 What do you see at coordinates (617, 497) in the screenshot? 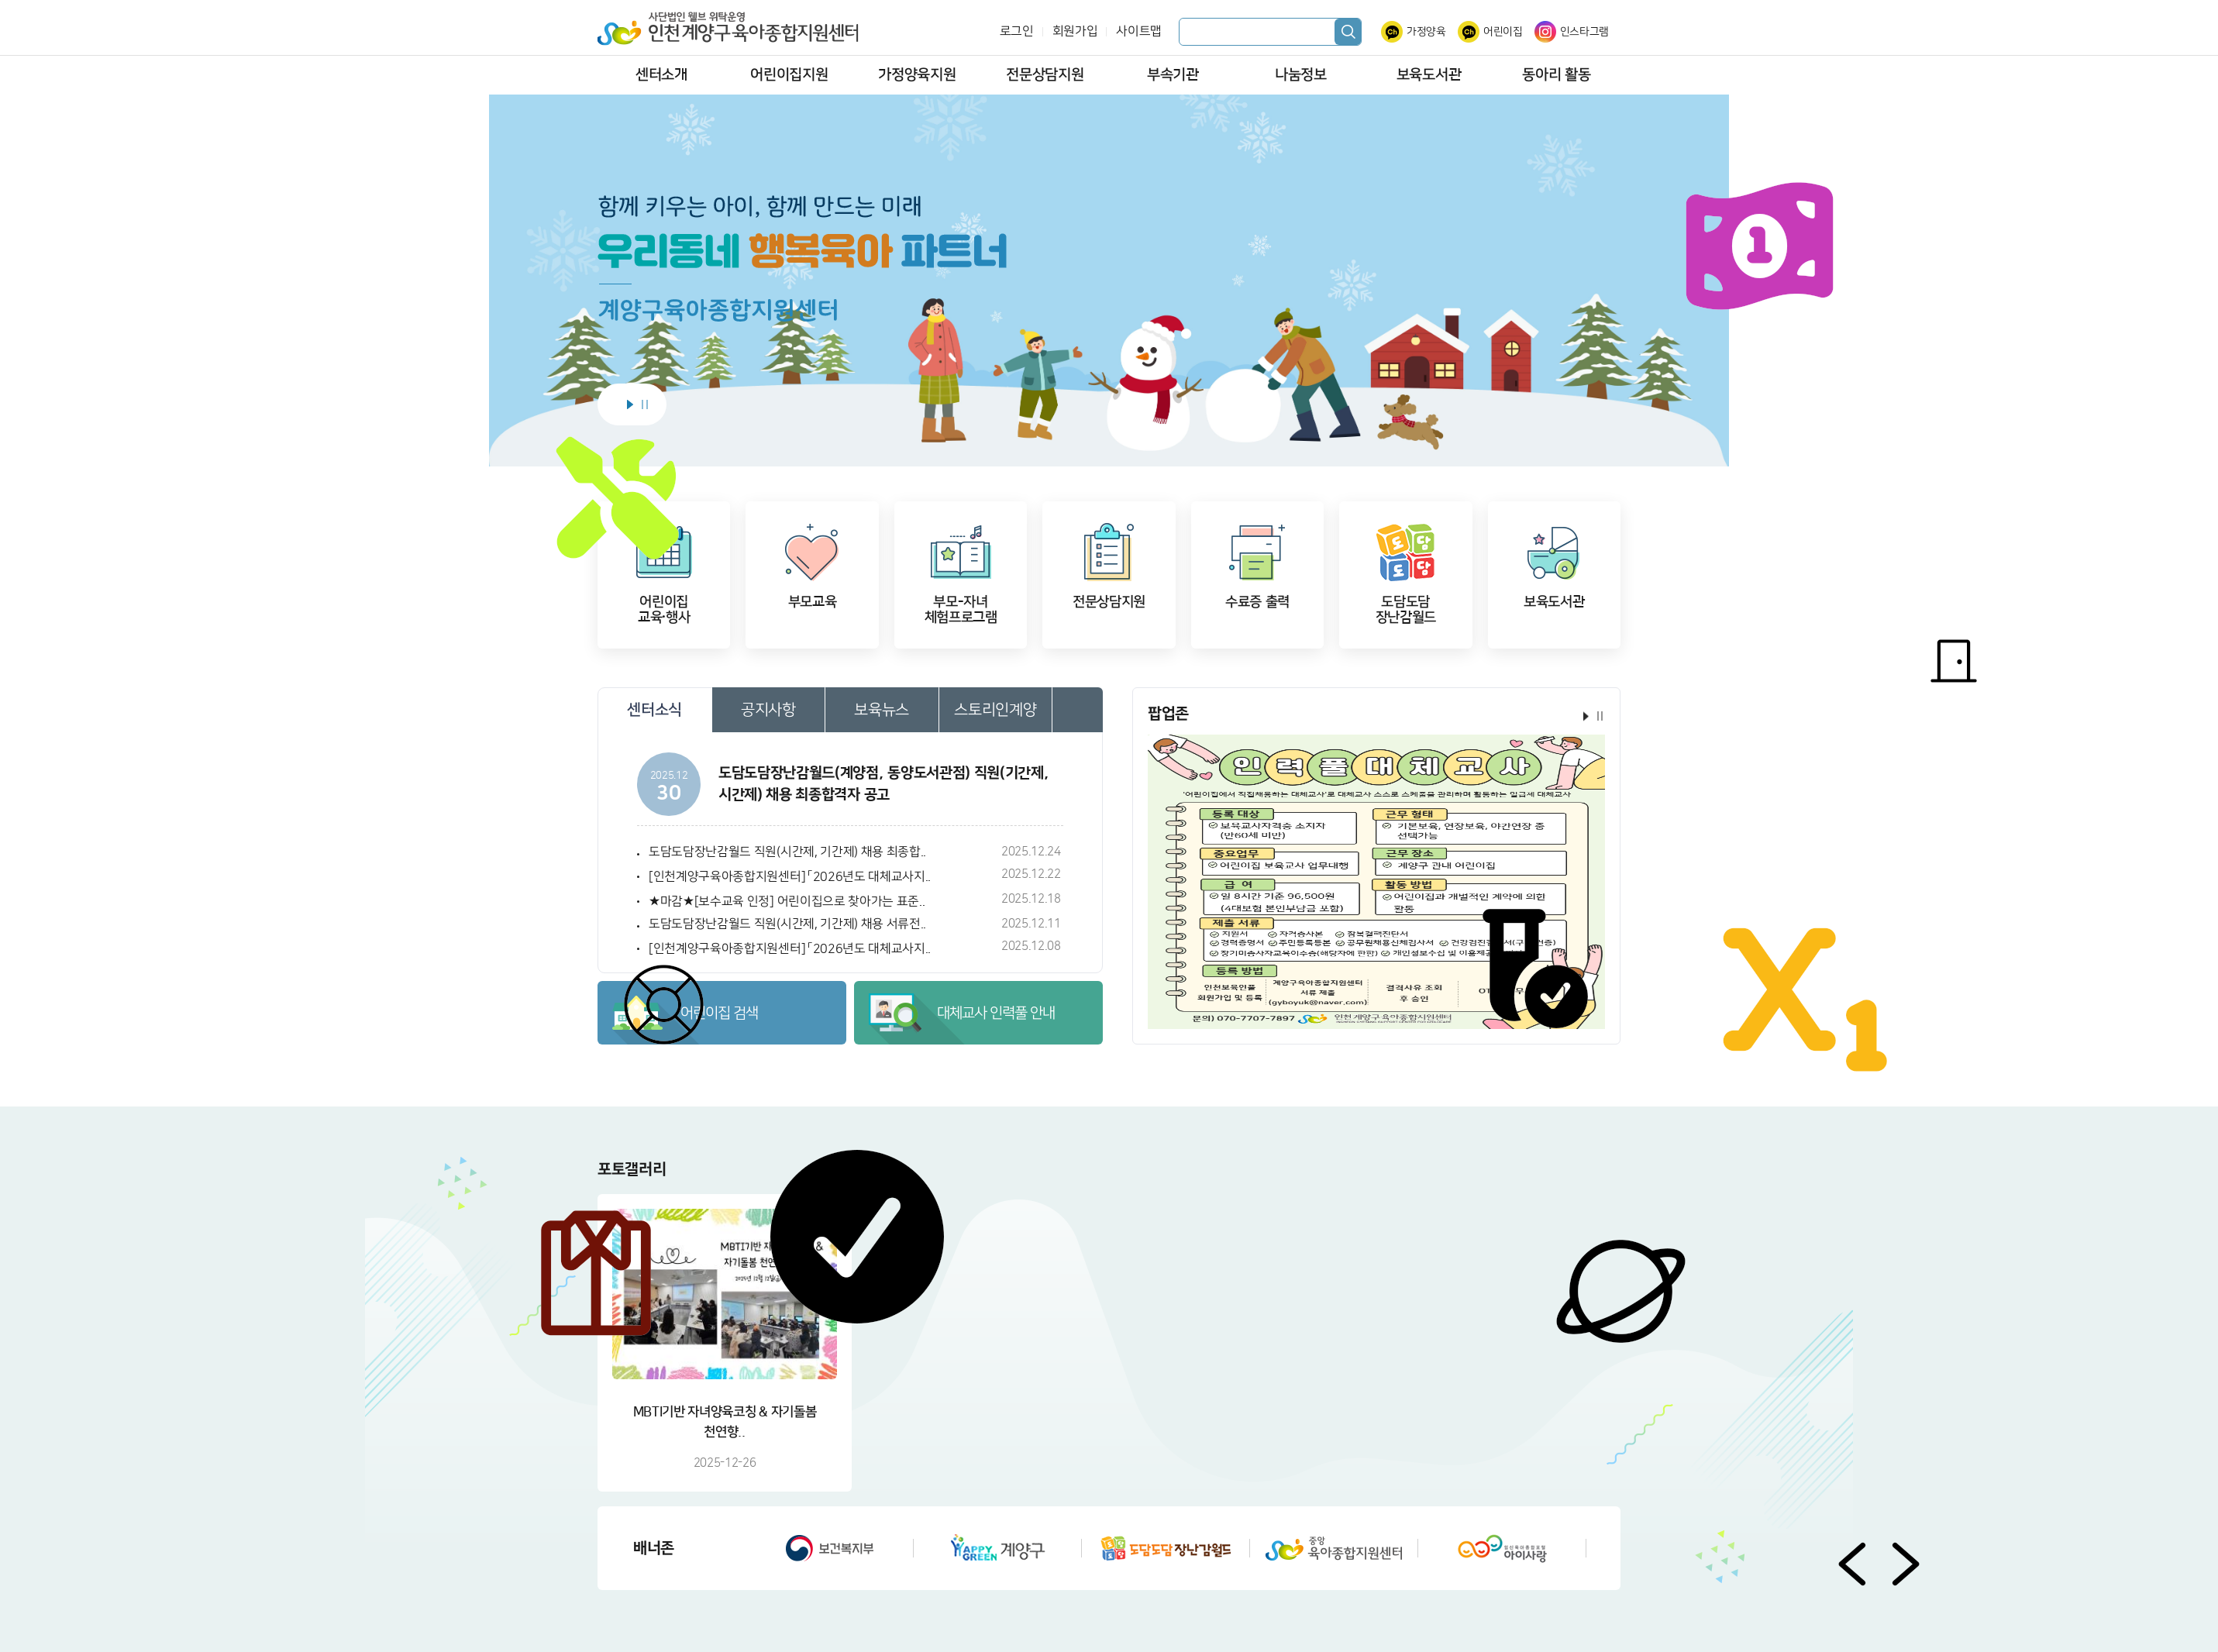
I see `access settings or configuration options` at bounding box center [617, 497].